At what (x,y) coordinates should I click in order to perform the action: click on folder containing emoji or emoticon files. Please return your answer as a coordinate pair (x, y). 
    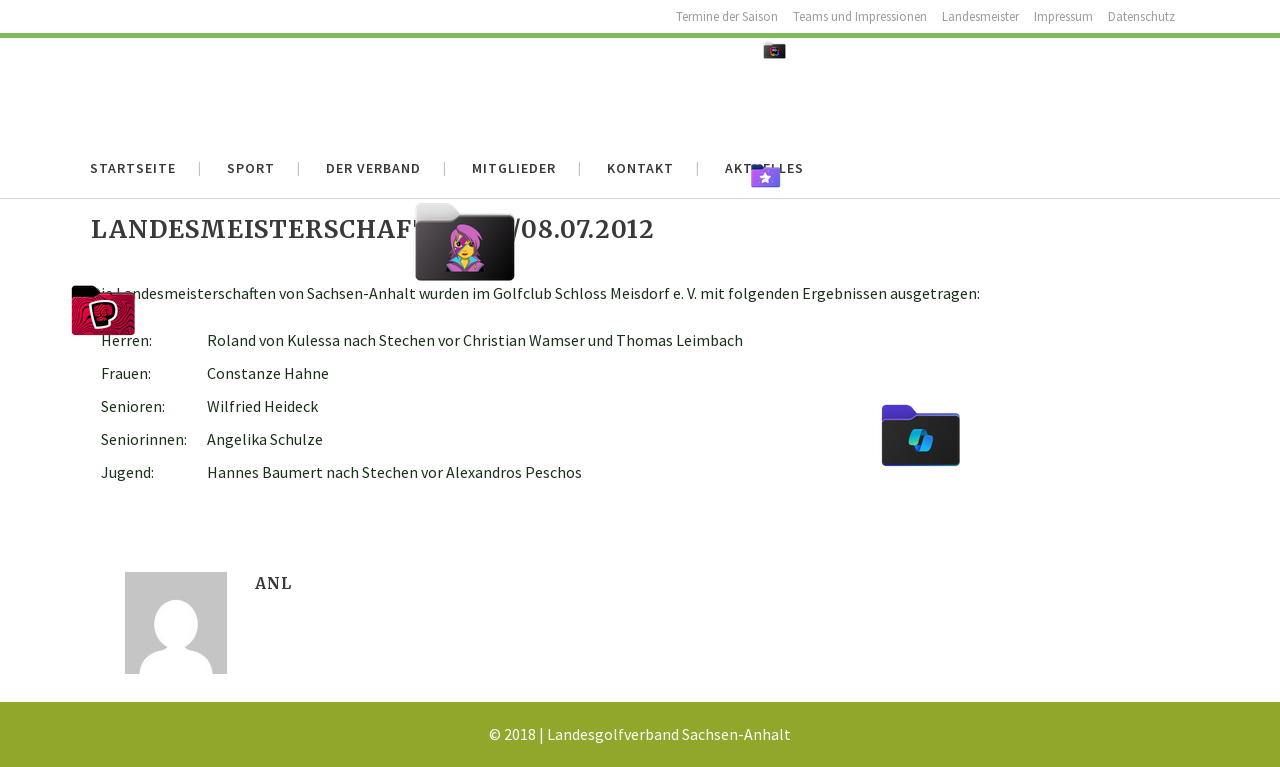
    Looking at the image, I should click on (464, 244).